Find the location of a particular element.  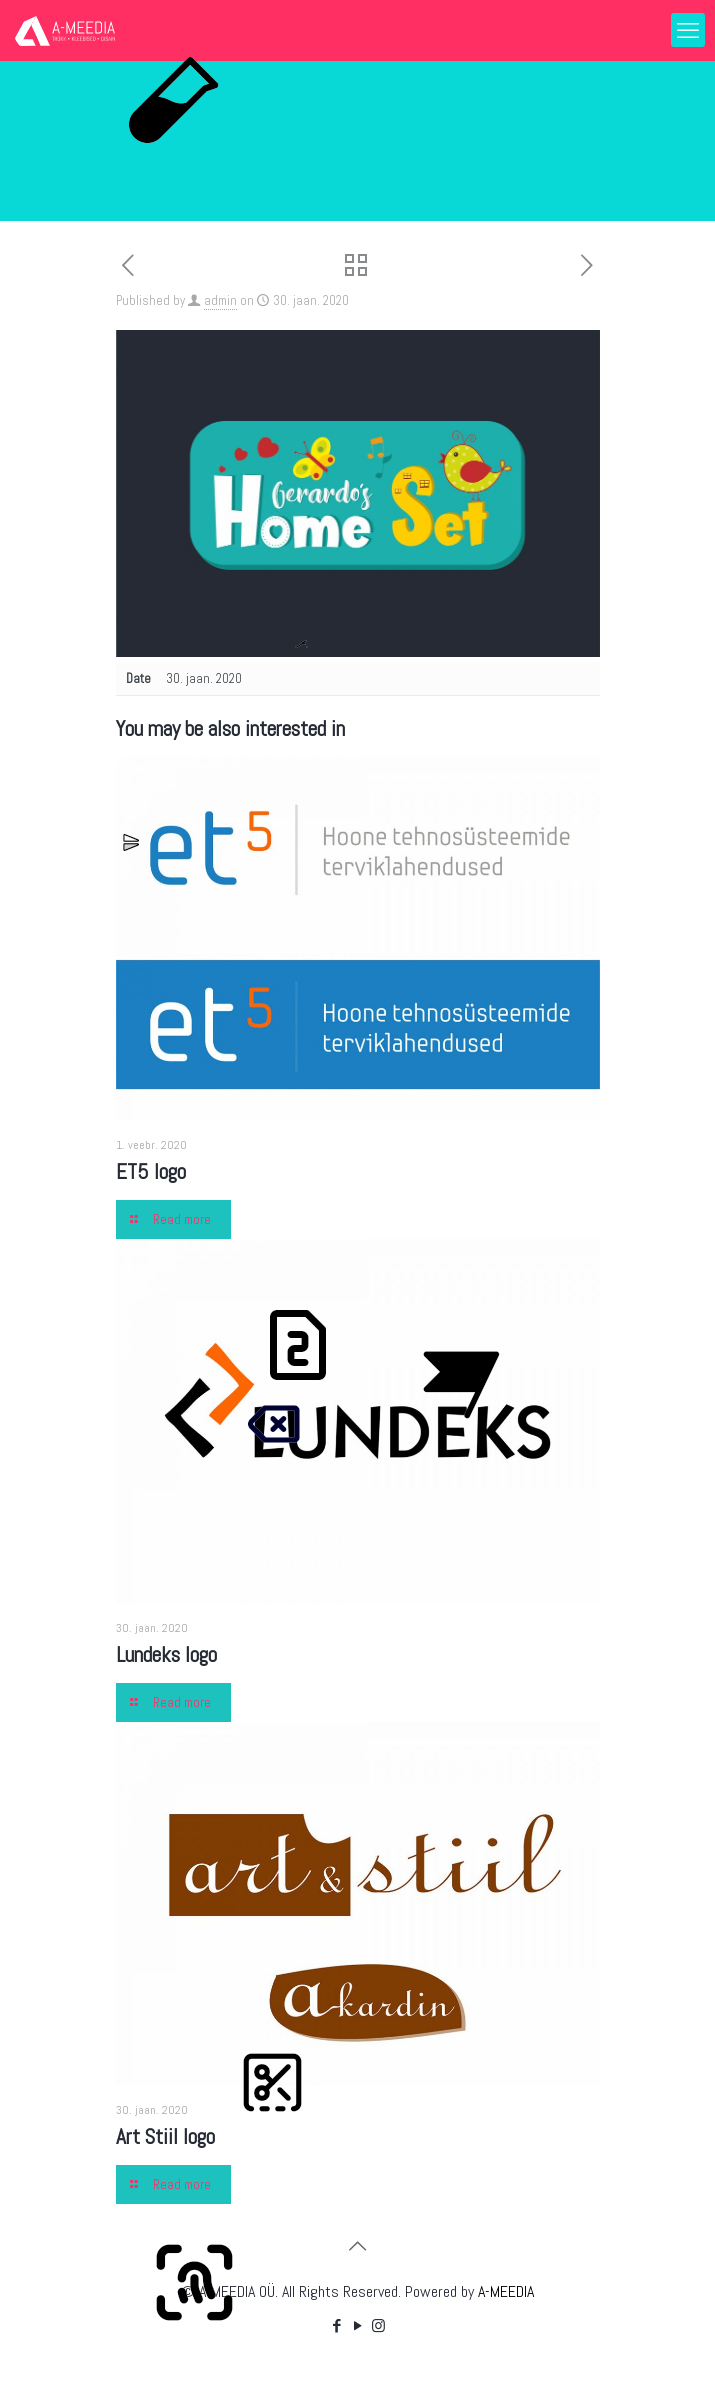

cut or crop selection area is located at coordinates (272, 2082).